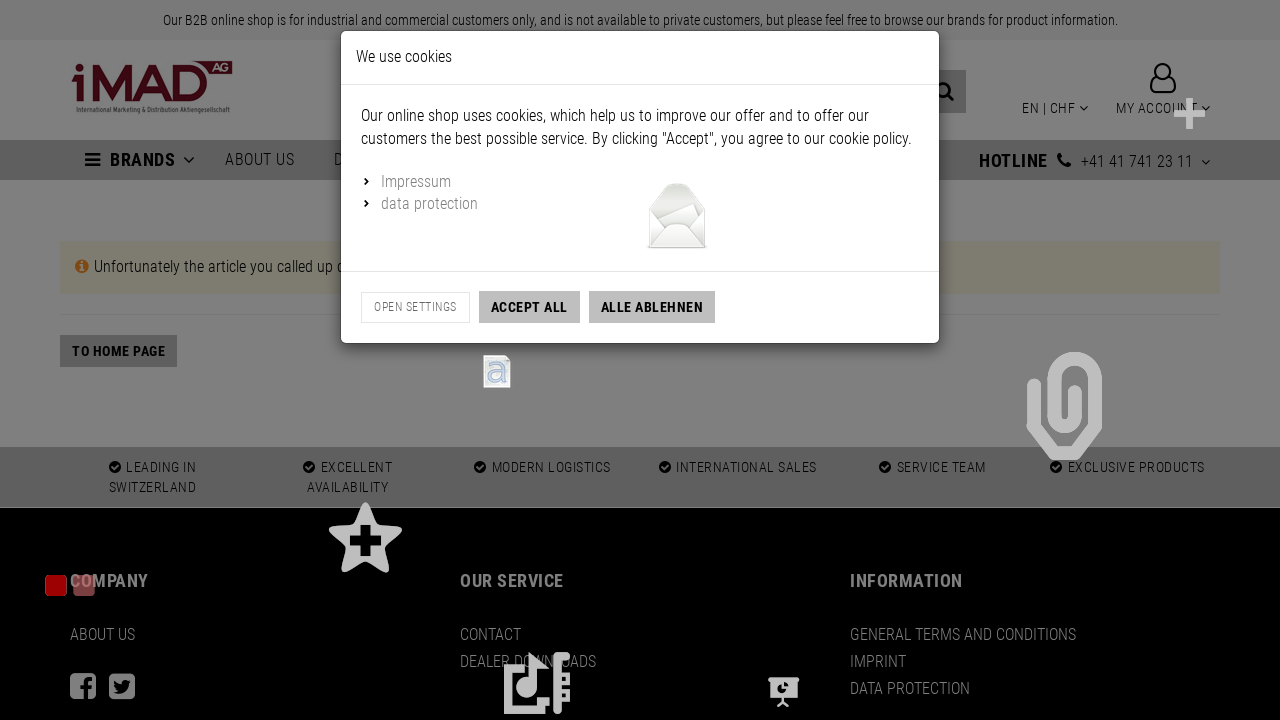  What do you see at coordinates (497, 371) in the screenshot?
I see `a font file type indicator` at bounding box center [497, 371].